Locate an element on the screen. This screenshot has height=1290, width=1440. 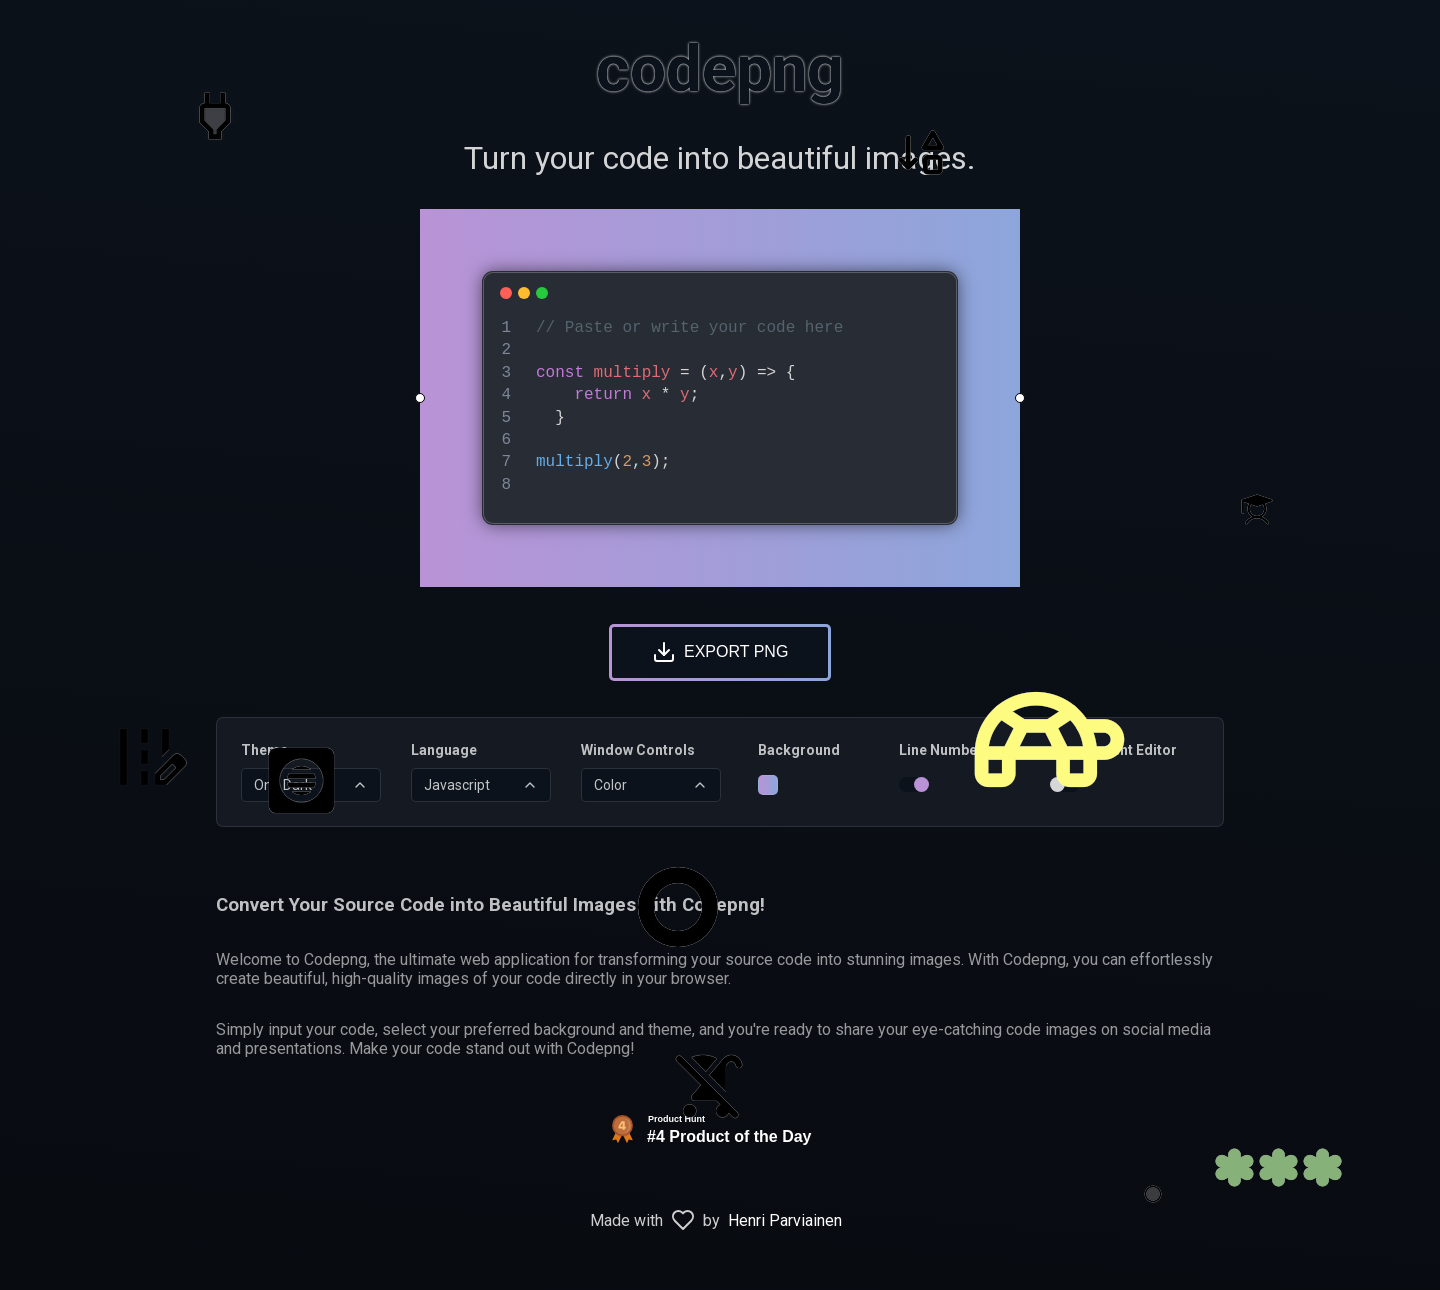
camera lens or photography mode is located at coordinates (1153, 1194).